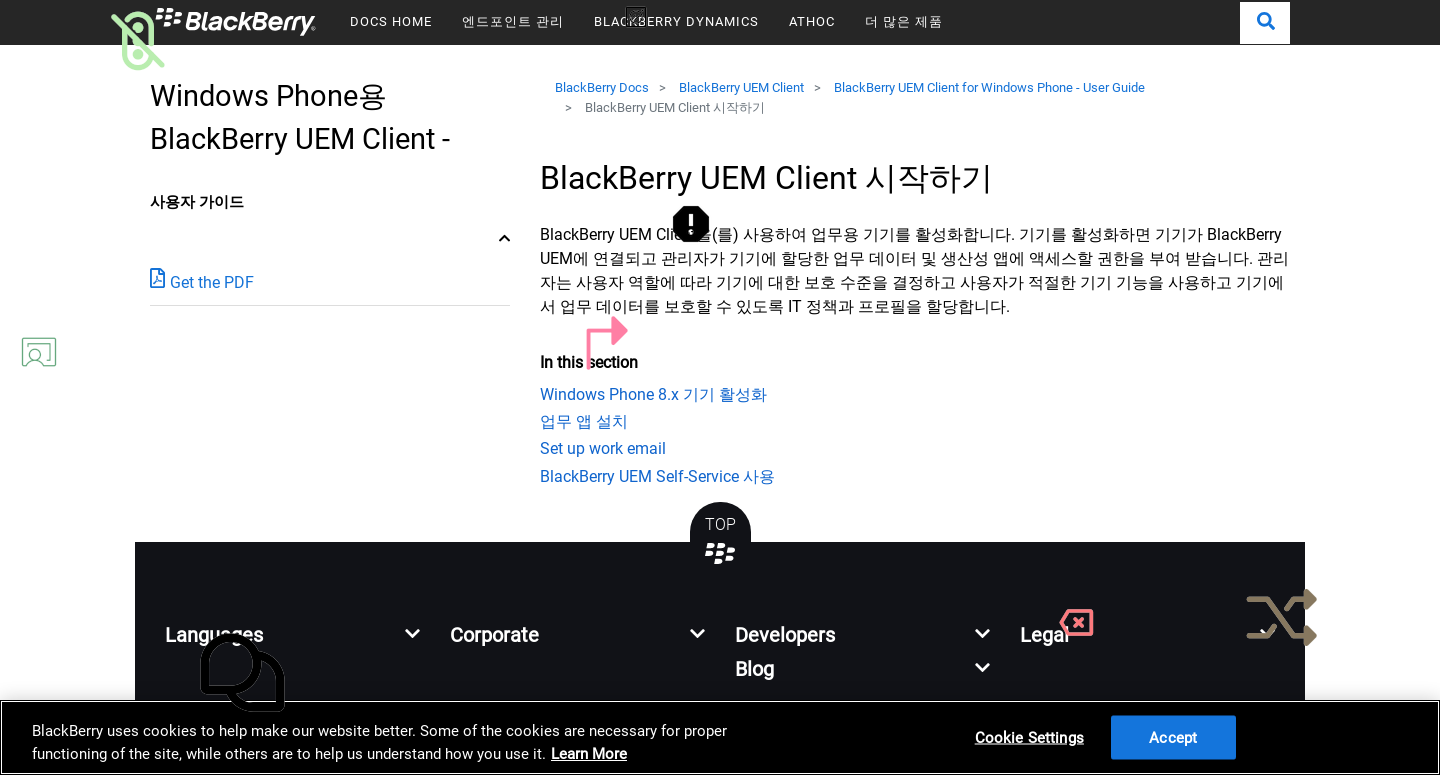 The width and height of the screenshot is (1440, 775). I want to click on access laundry or appliance controls, so click(636, 17).